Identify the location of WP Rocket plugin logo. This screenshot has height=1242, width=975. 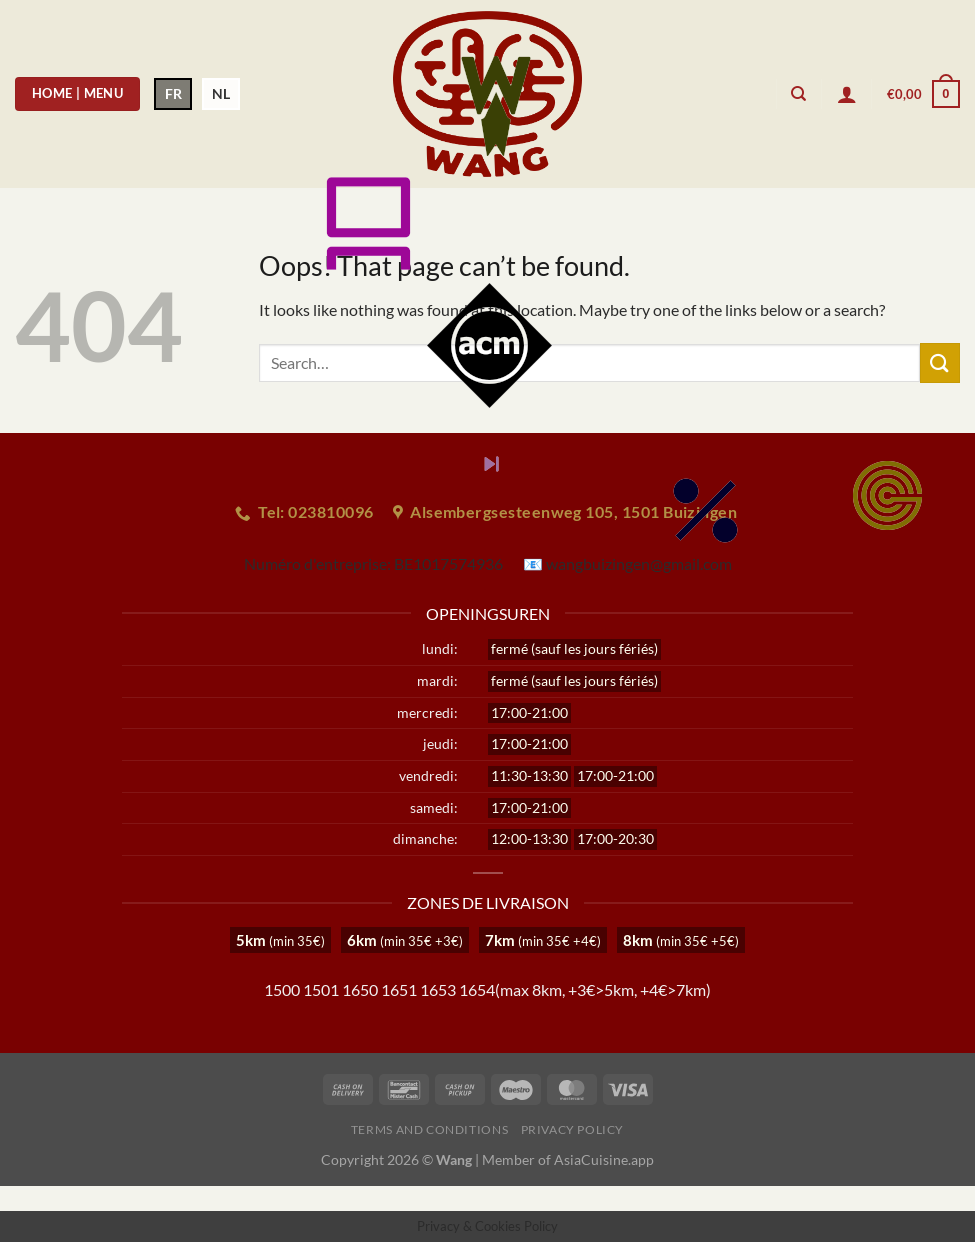
(496, 106).